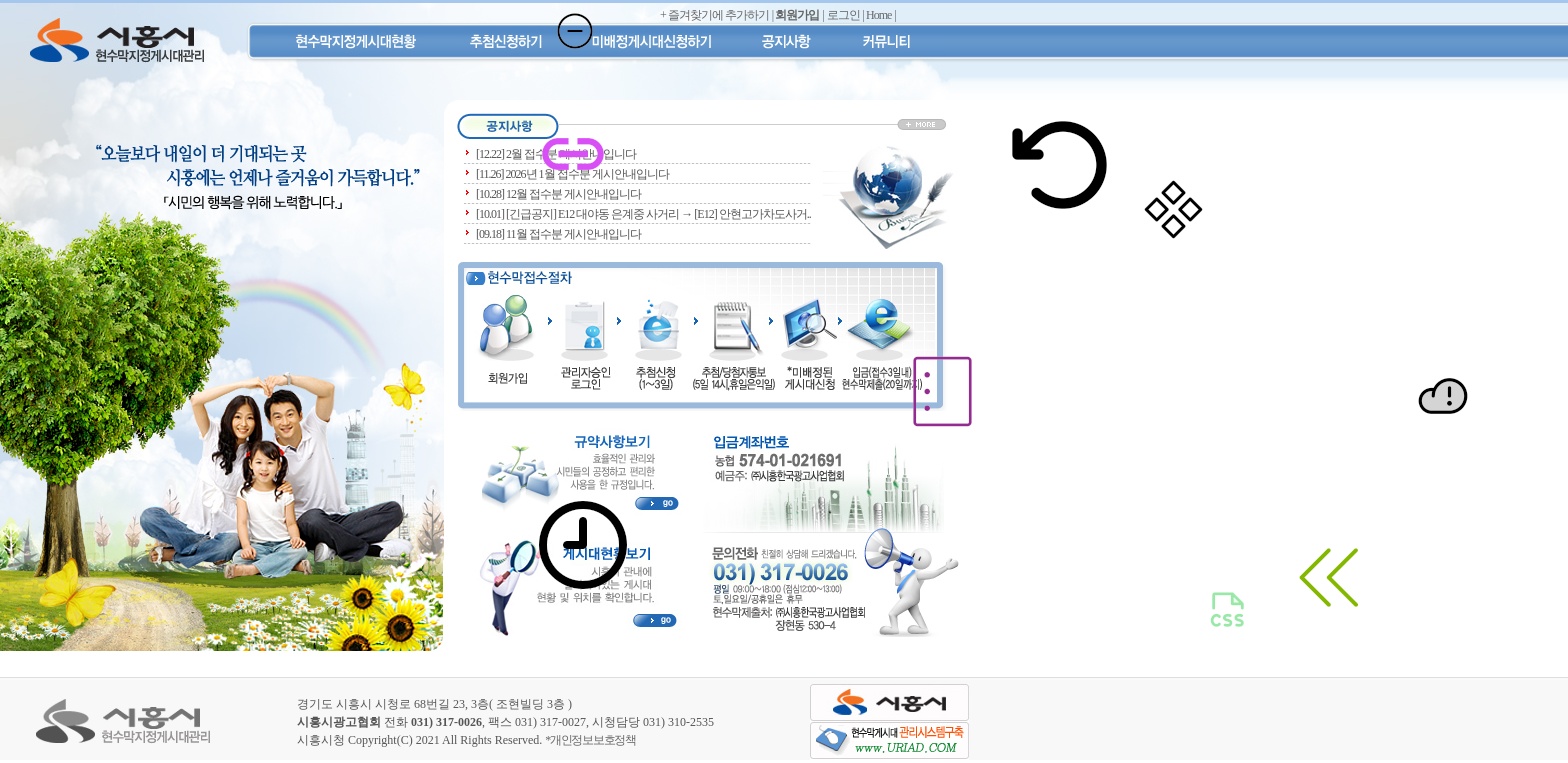  I want to click on access quick actions or app grid, so click(1173, 209).